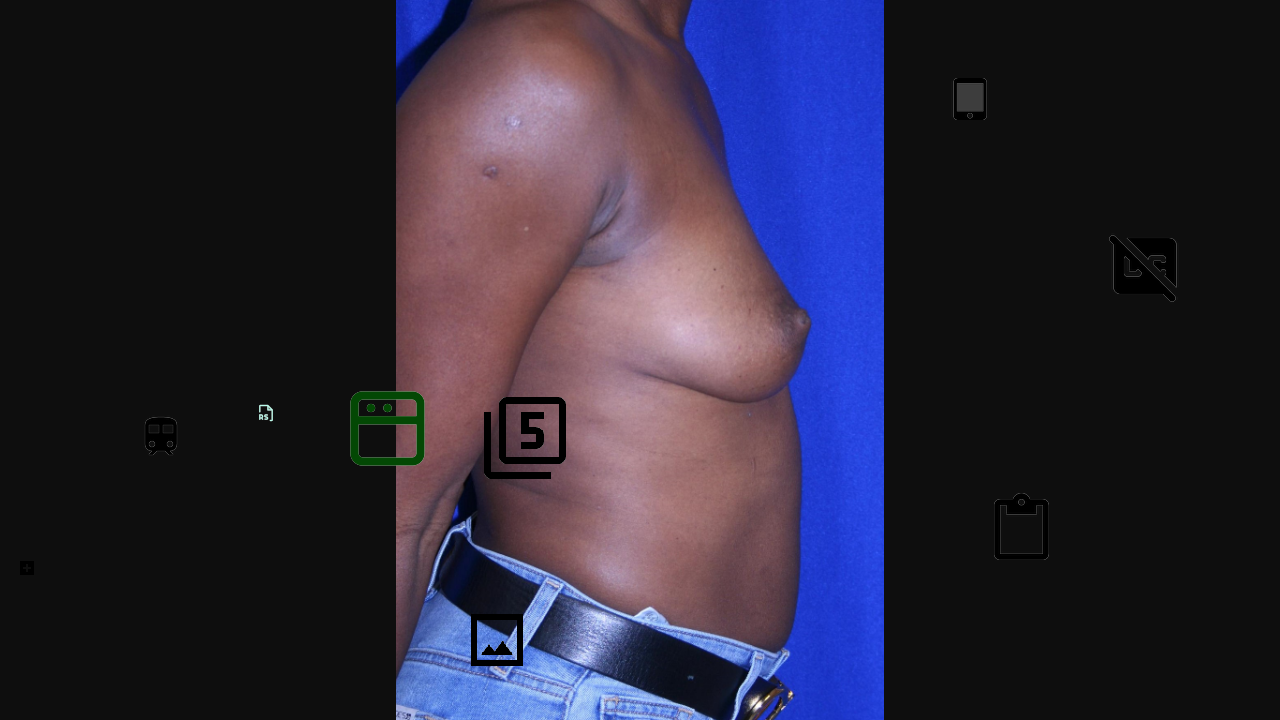 Image resolution: width=1280 pixels, height=720 pixels. What do you see at coordinates (27, 568) in the screenshot?
I see `add a new item or content` at bounding box center [27, 568].